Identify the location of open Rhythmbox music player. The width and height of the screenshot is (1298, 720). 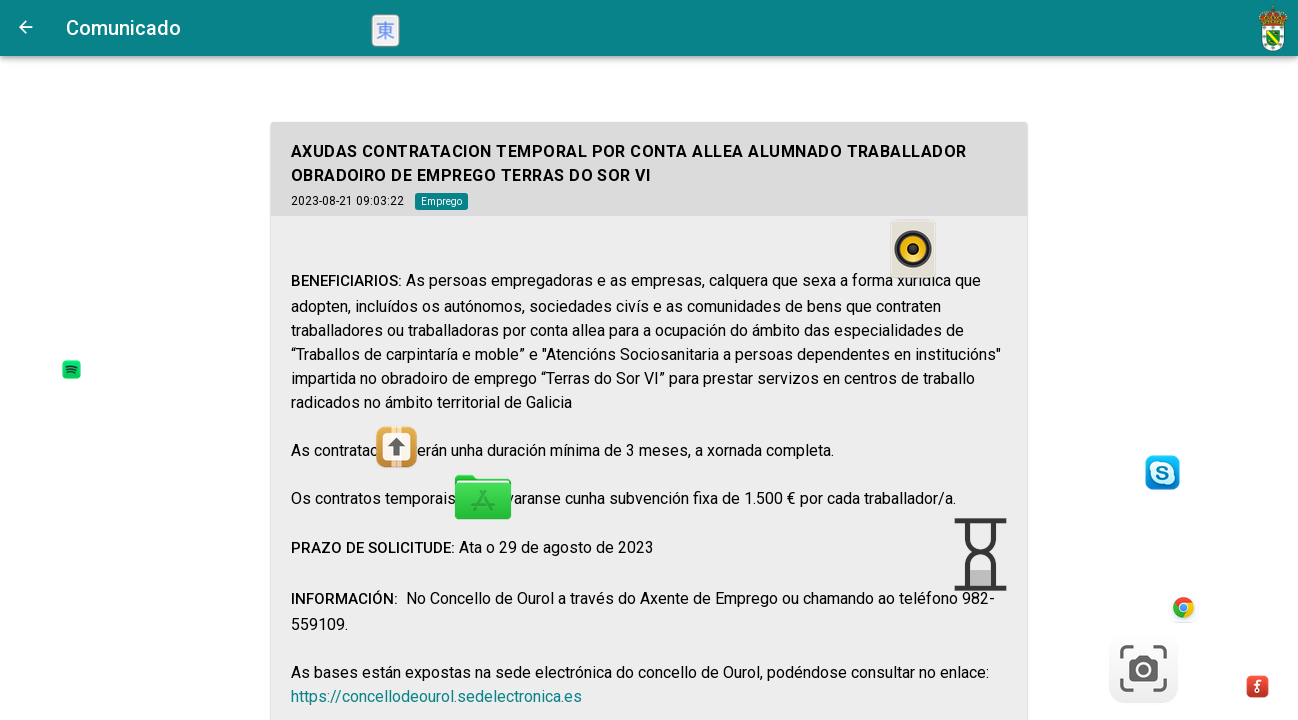
(913, 249).